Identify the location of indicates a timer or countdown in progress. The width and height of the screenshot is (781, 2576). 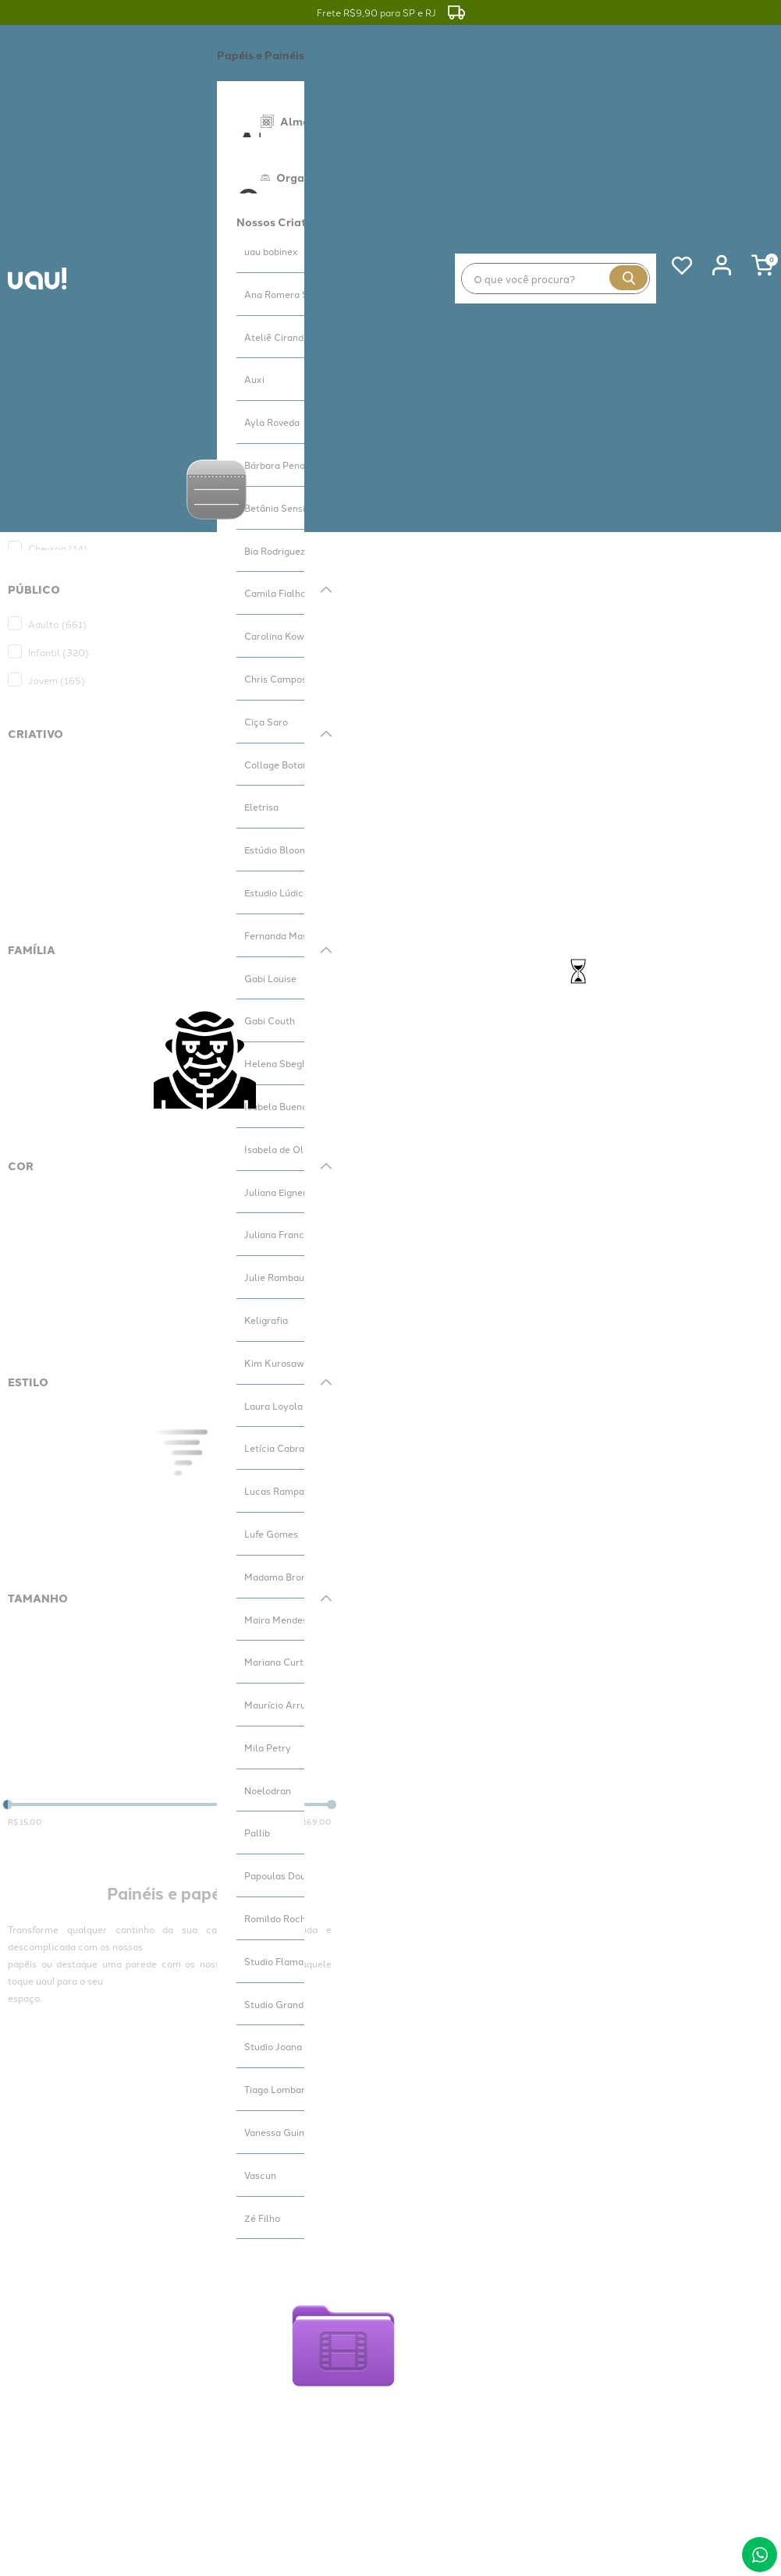
(578, 971).